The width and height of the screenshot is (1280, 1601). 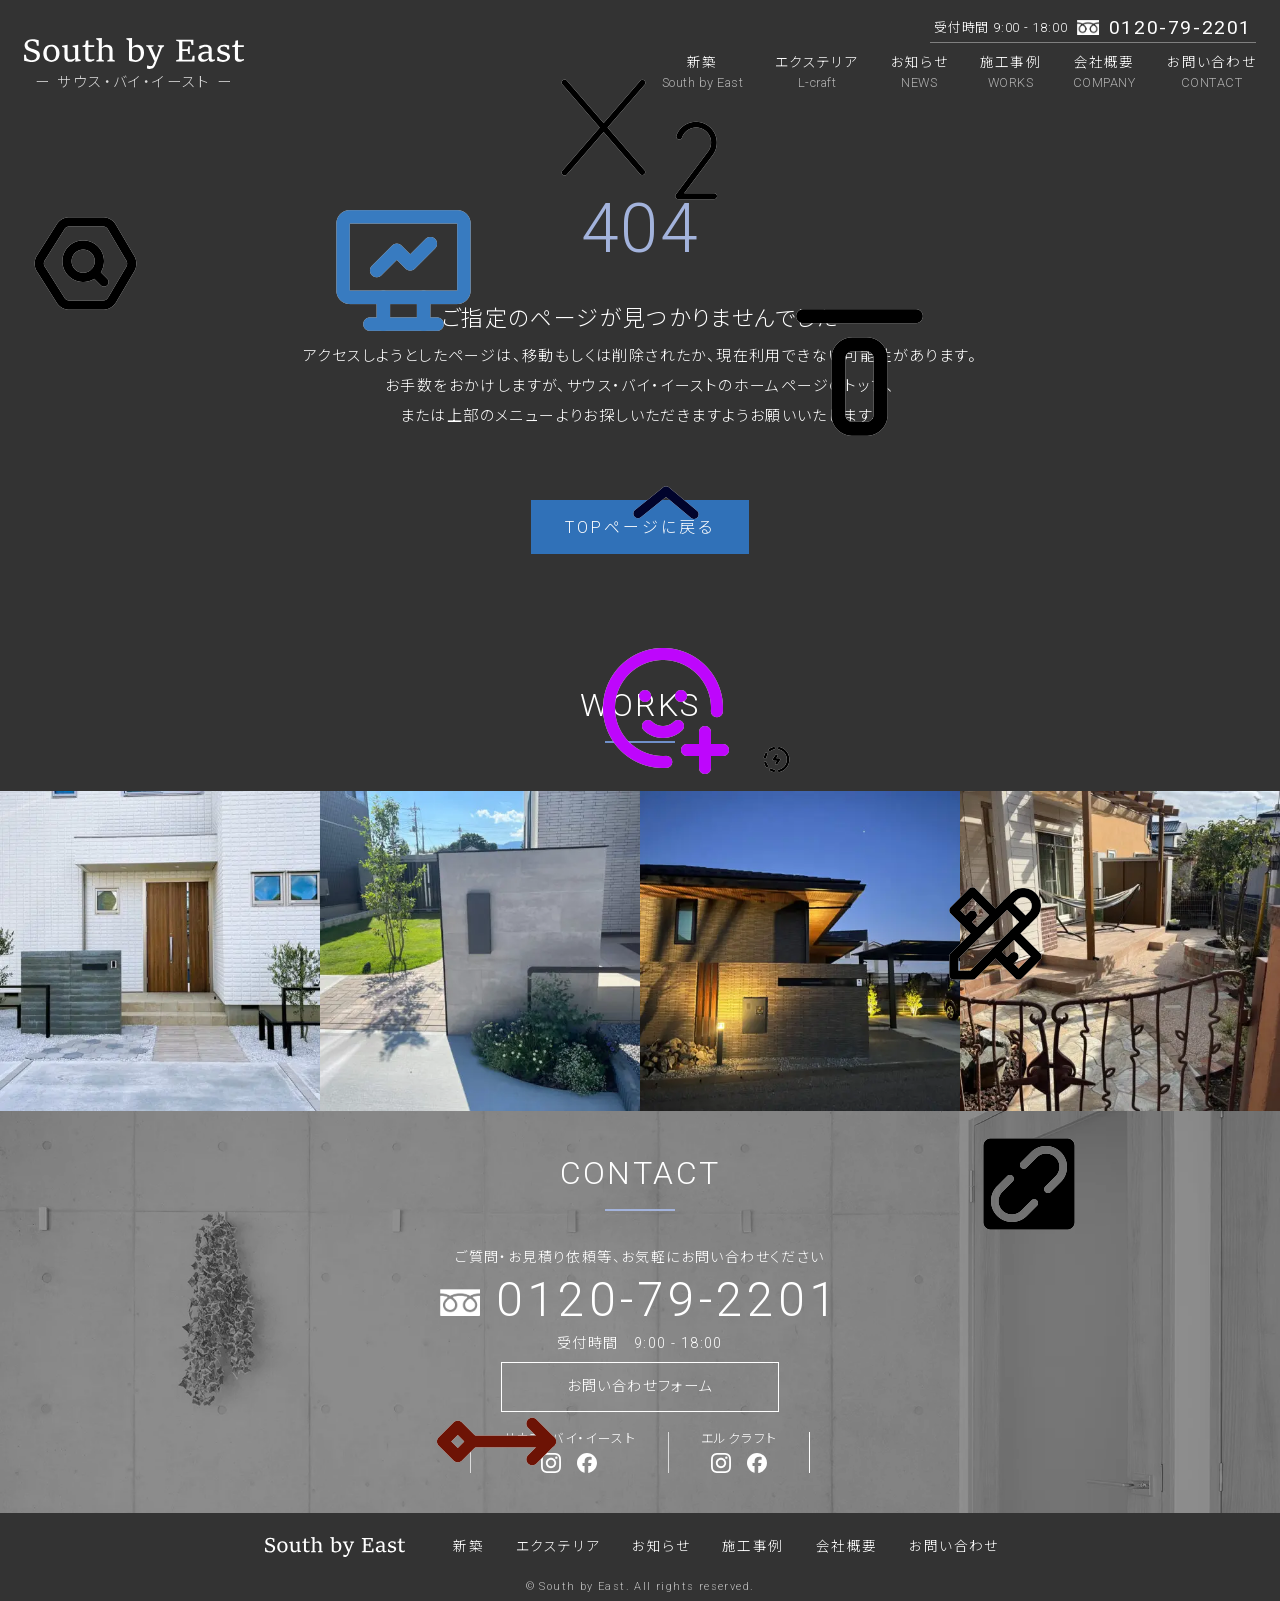 I want to click on unlink or break a connection, so click(x=1029, y=1184).